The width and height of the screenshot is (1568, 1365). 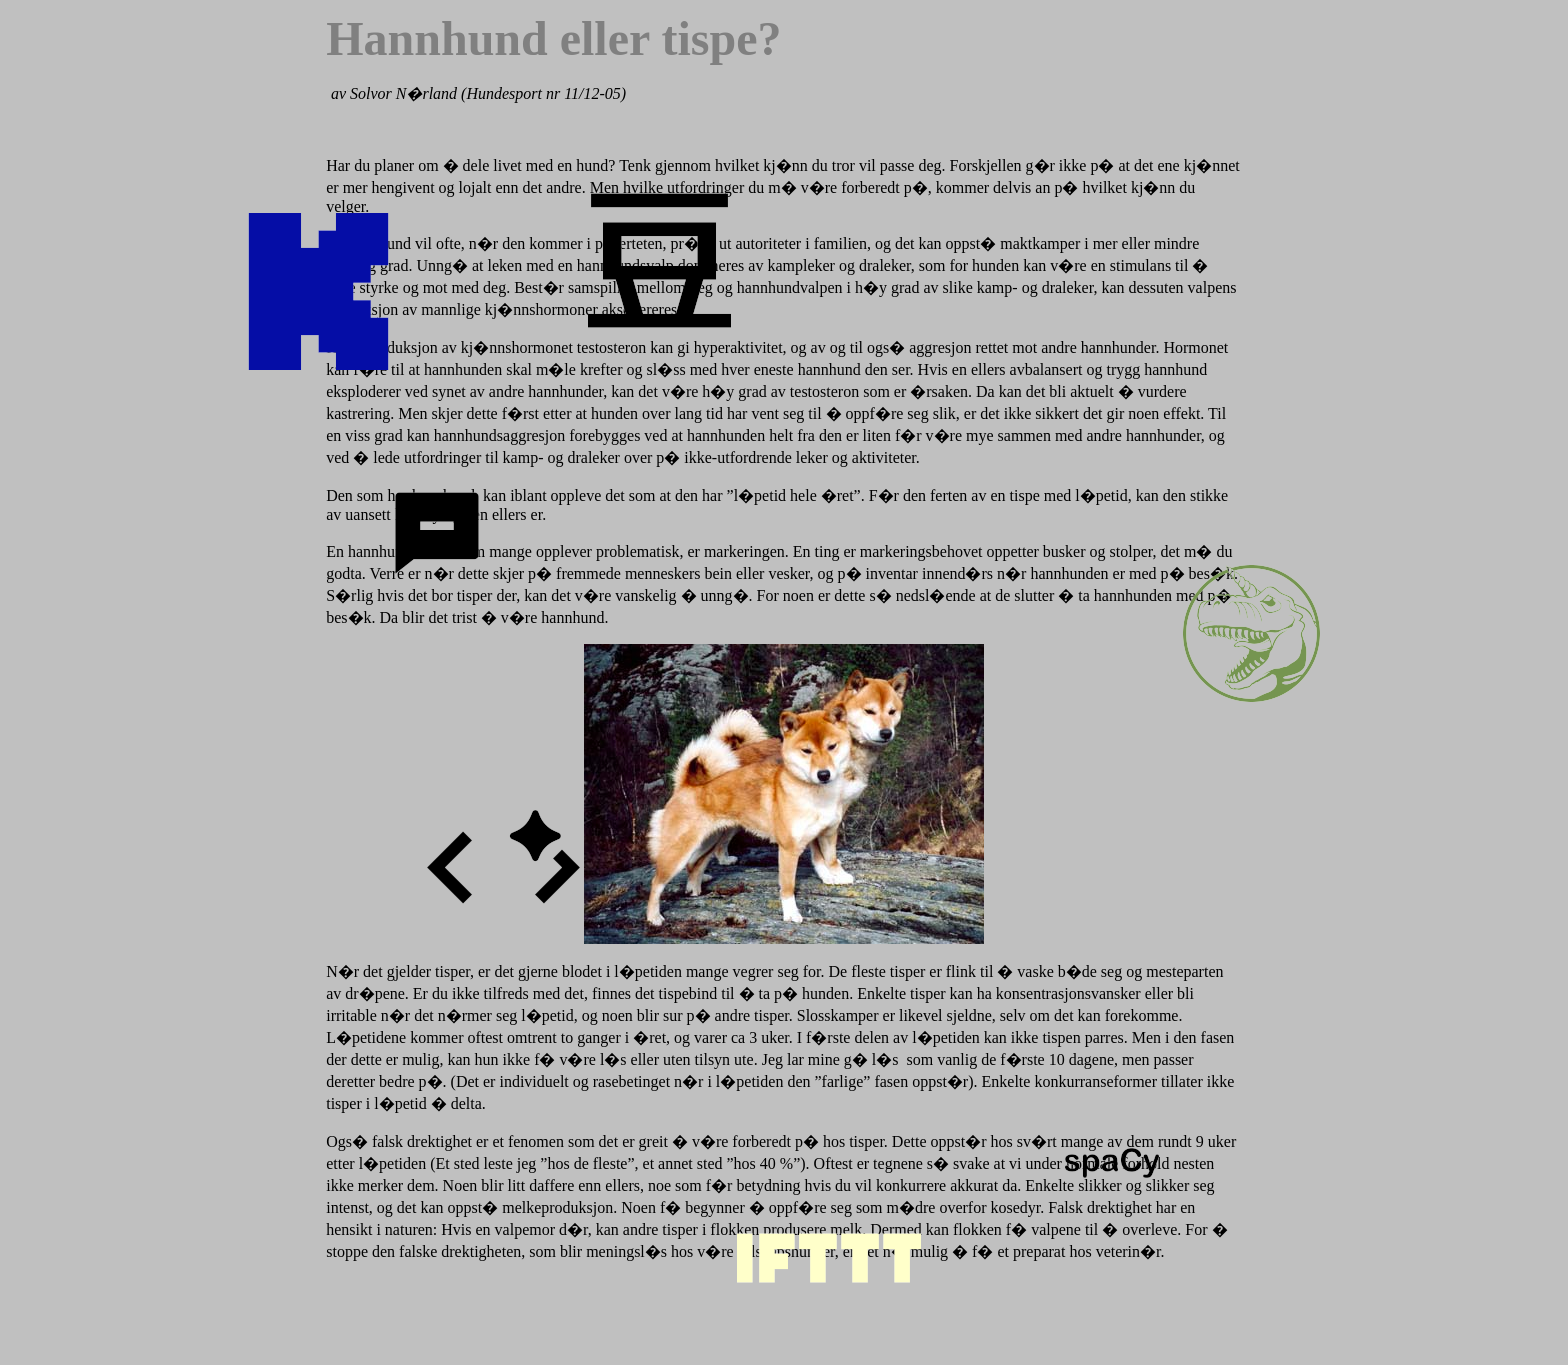 What do you see at coordinates (829, 1258) in the screenshot?
I see `open IFTTT automation app` at bounding box center [829, 1258].